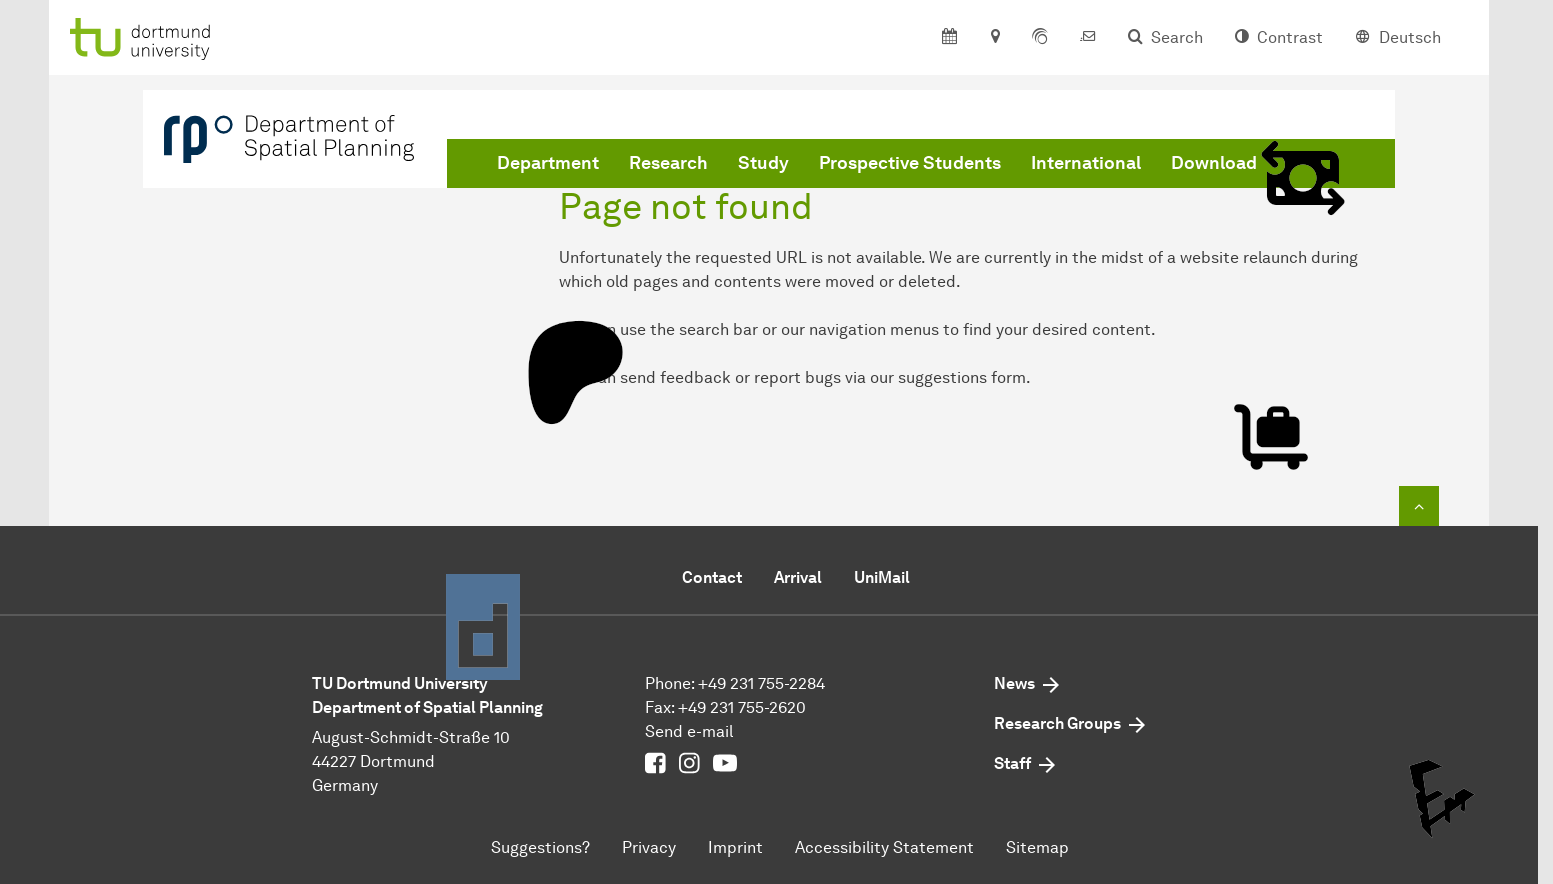 The width and height of the screenshot is (1553, 884). What do you see at coordinates (1442, 799) in the screenshot?
I see `linode cloud hosting service logo` at bounding box center [1442, 799].